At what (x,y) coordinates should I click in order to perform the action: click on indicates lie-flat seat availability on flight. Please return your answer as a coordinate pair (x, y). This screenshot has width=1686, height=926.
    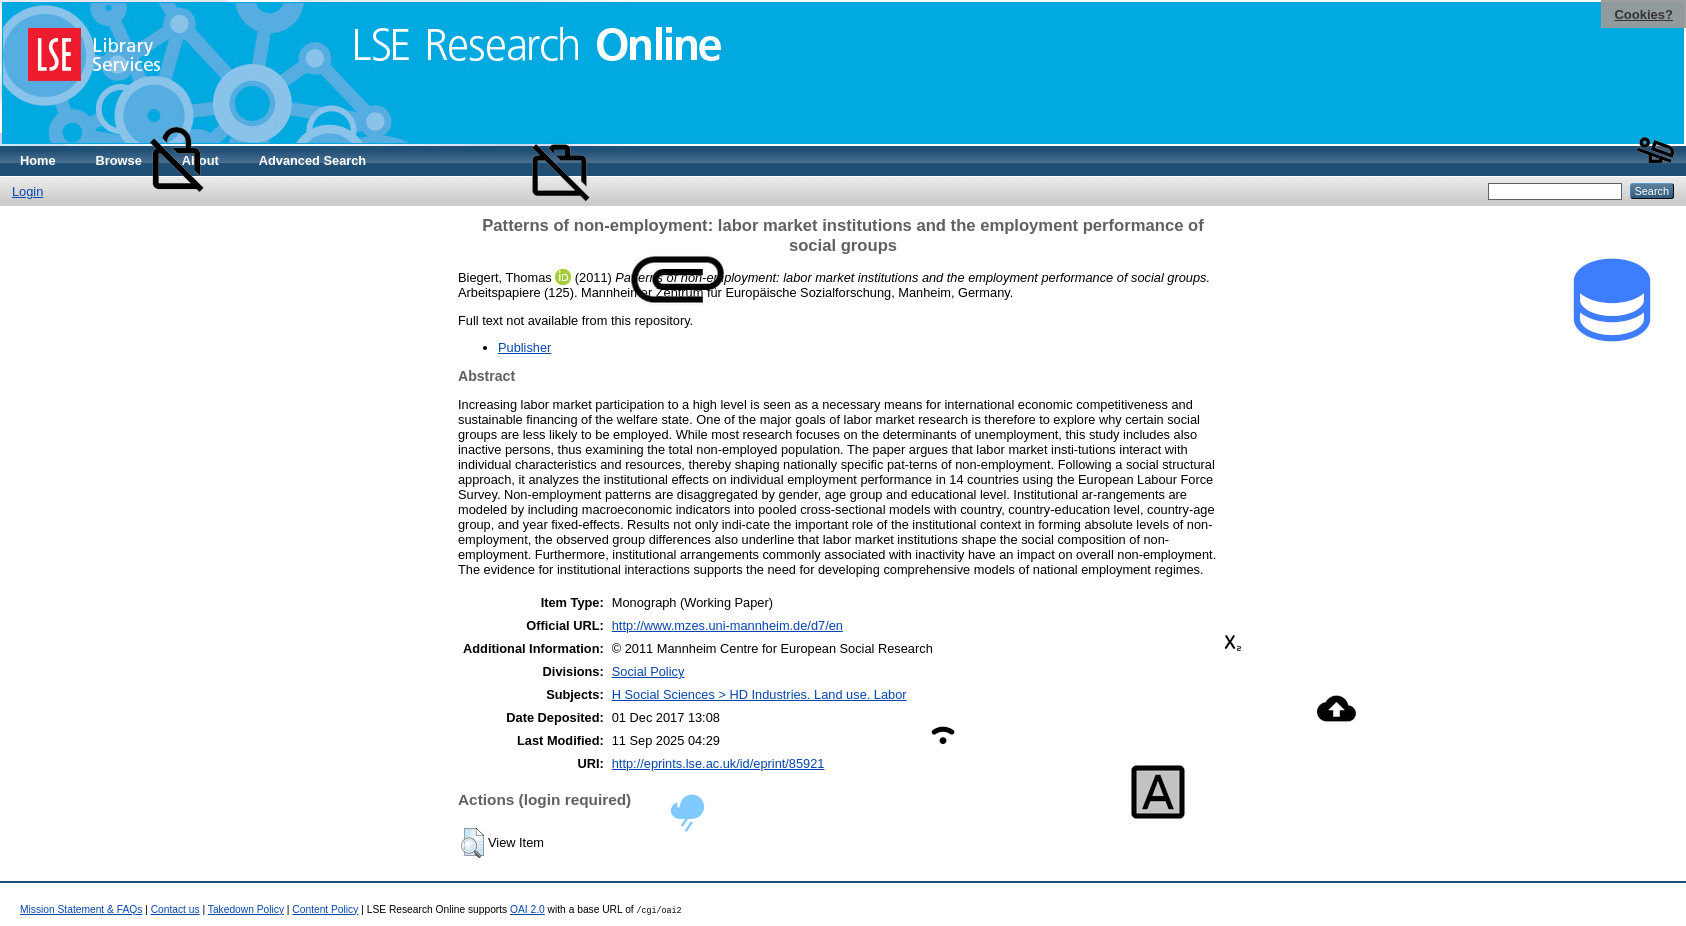
    Looking at the image, I should click on (1655, 150).